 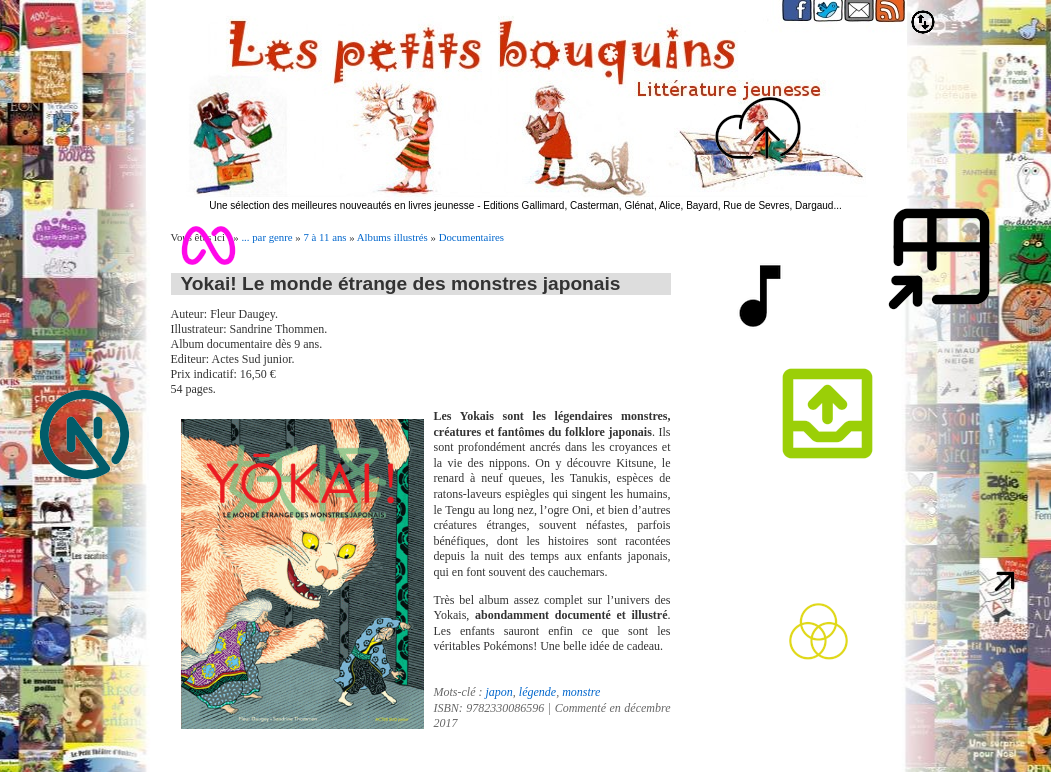 What do you see at coordinates (923, 22) in the screenshot?
I see `swap or reorder items vertically` at bounding box center [923, 22].